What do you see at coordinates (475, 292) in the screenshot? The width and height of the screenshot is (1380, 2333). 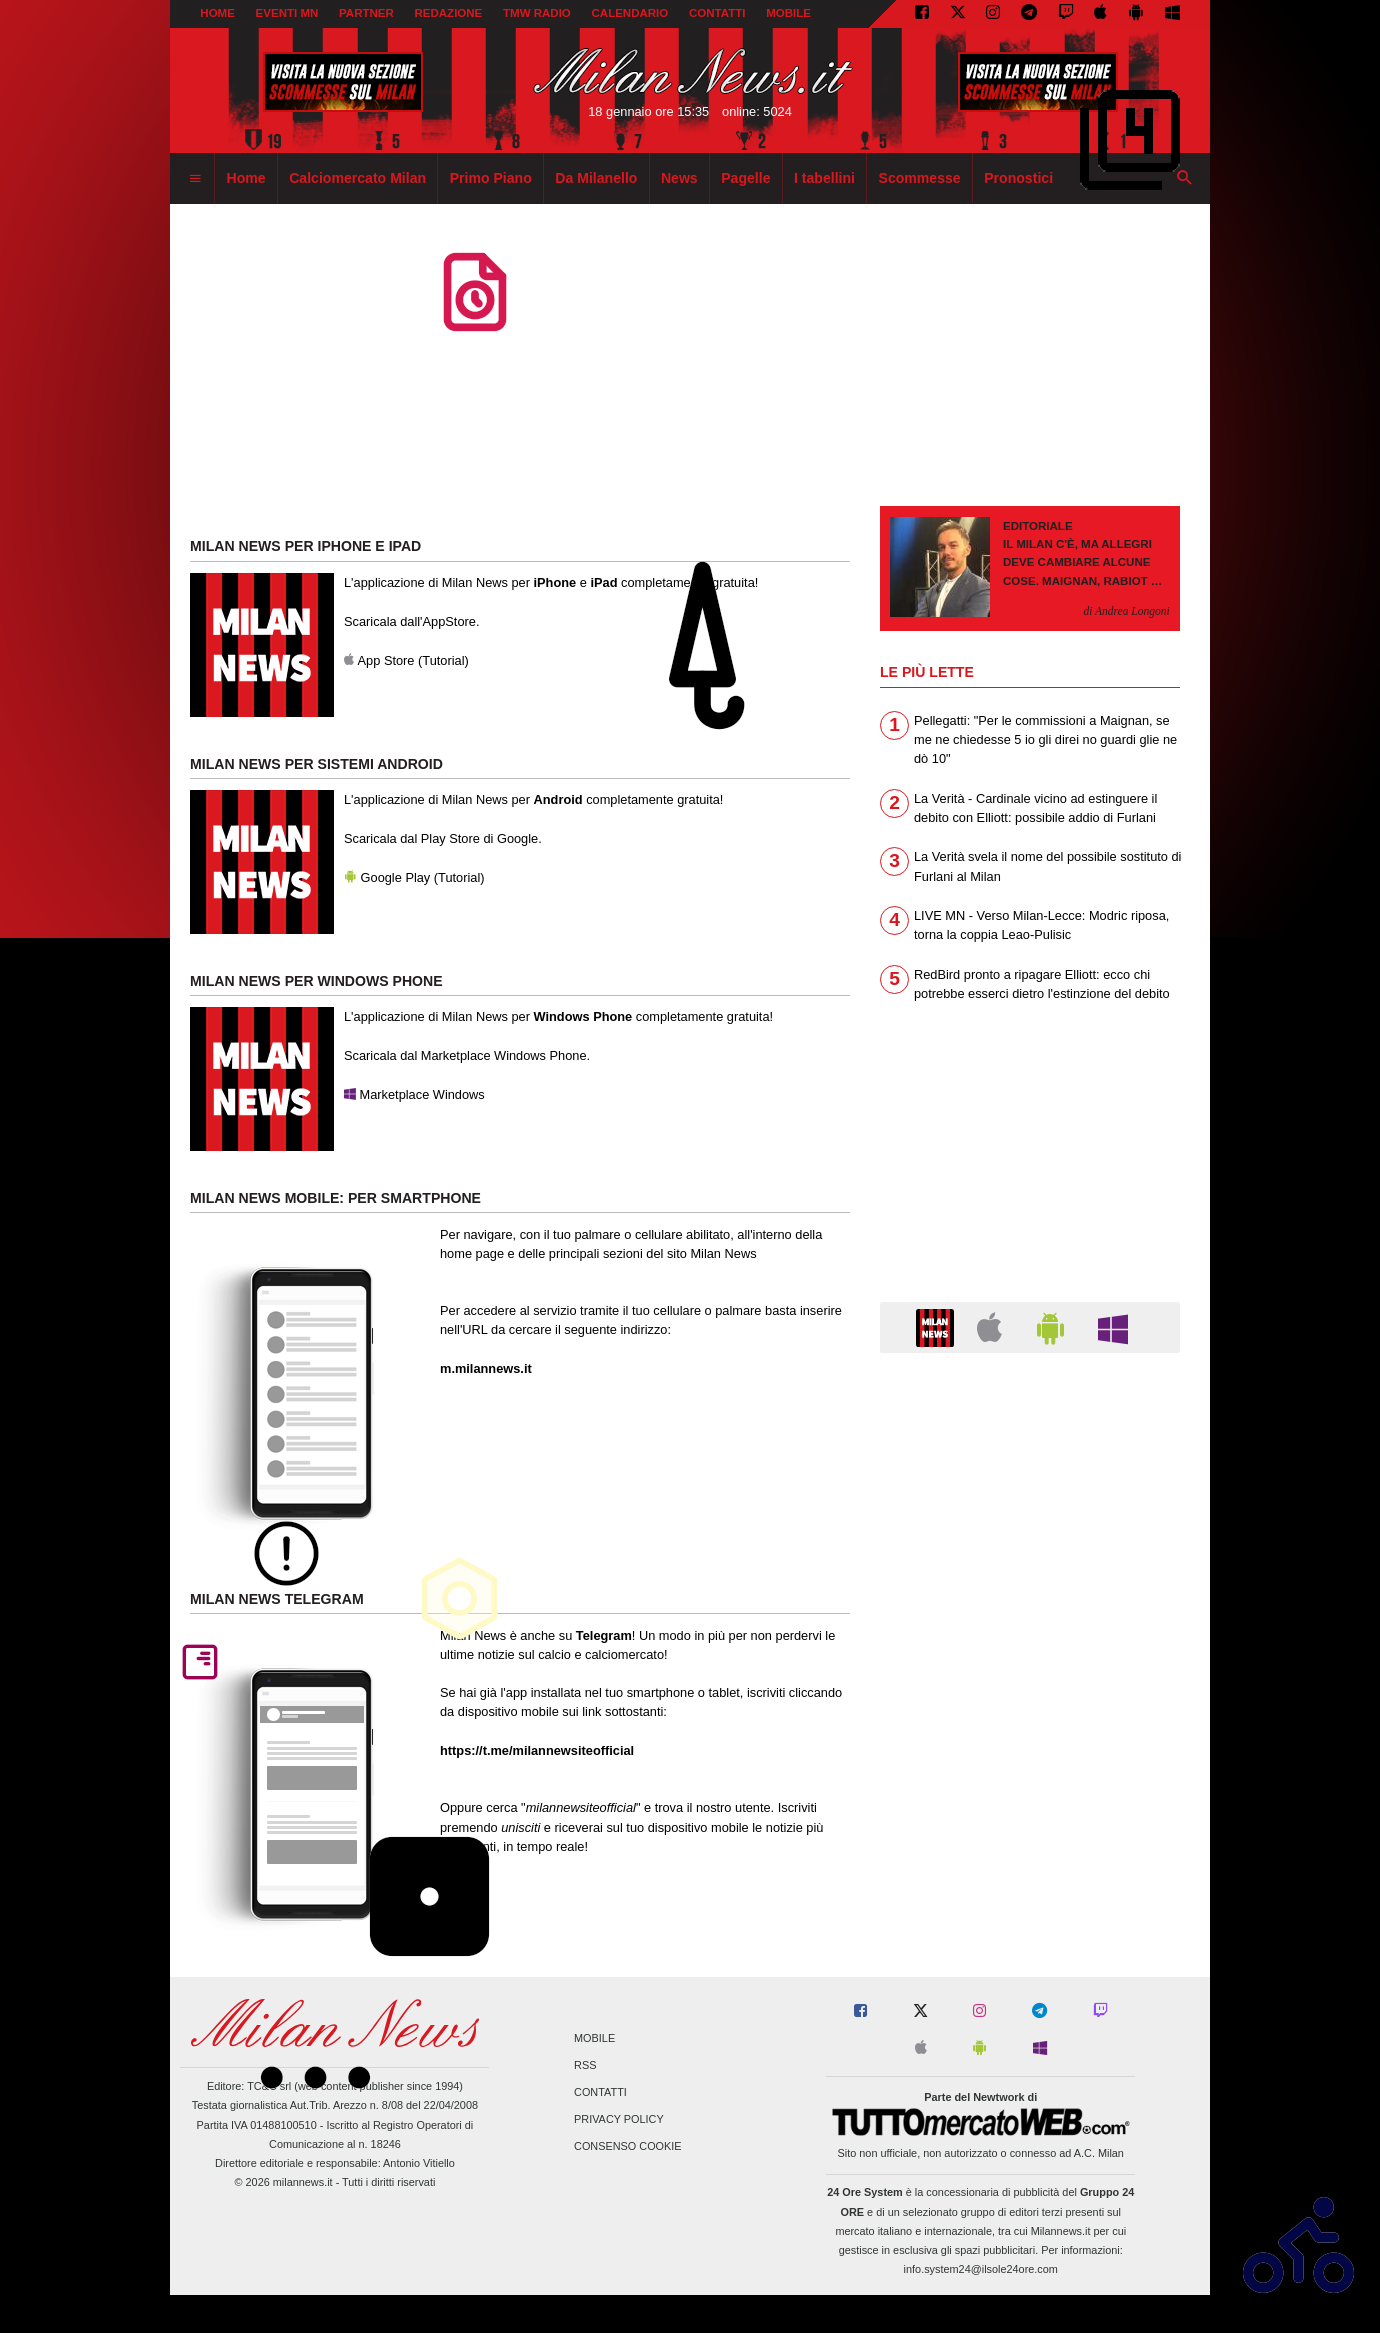 I see `view file history or recent changes` at bounding box center [475, 292].